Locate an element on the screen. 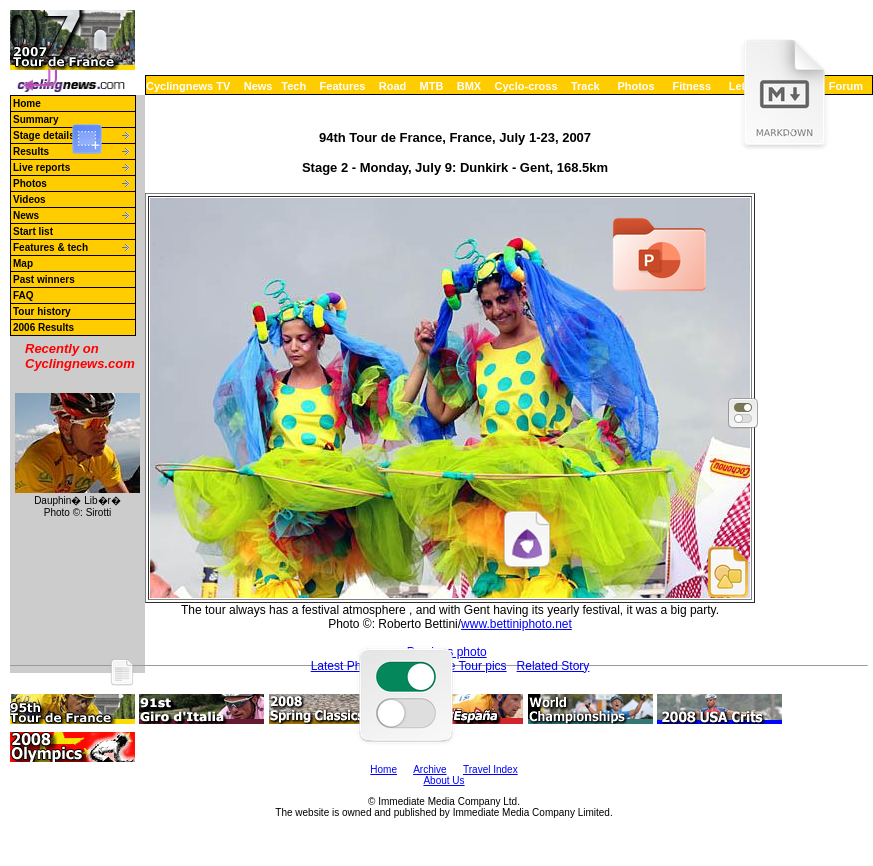 The width and height of the screenshot is (873, 866). a markdown text file is located at coordinates (784, 94).